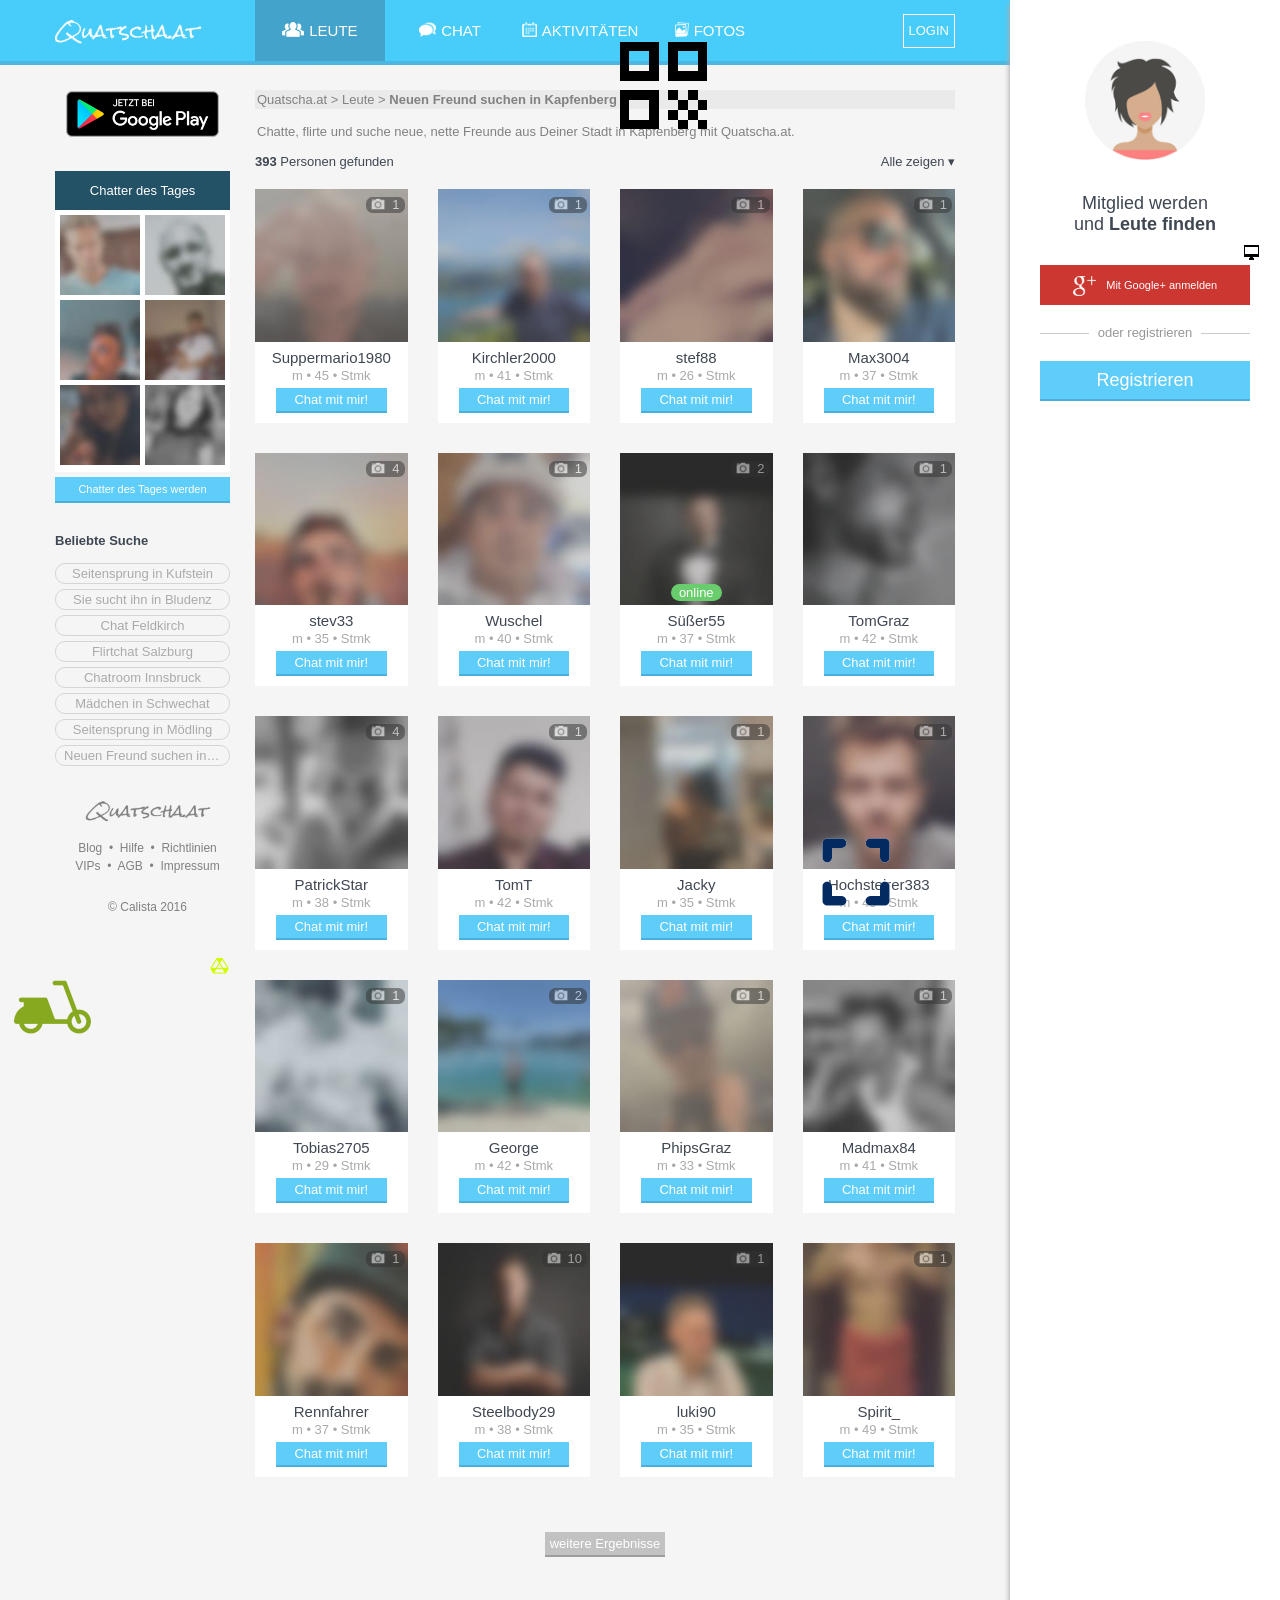  What do you see at coordinates (856, 872) in the screenshot?
I see `expand to fullscreen mode` at bounding box center [856, 872].